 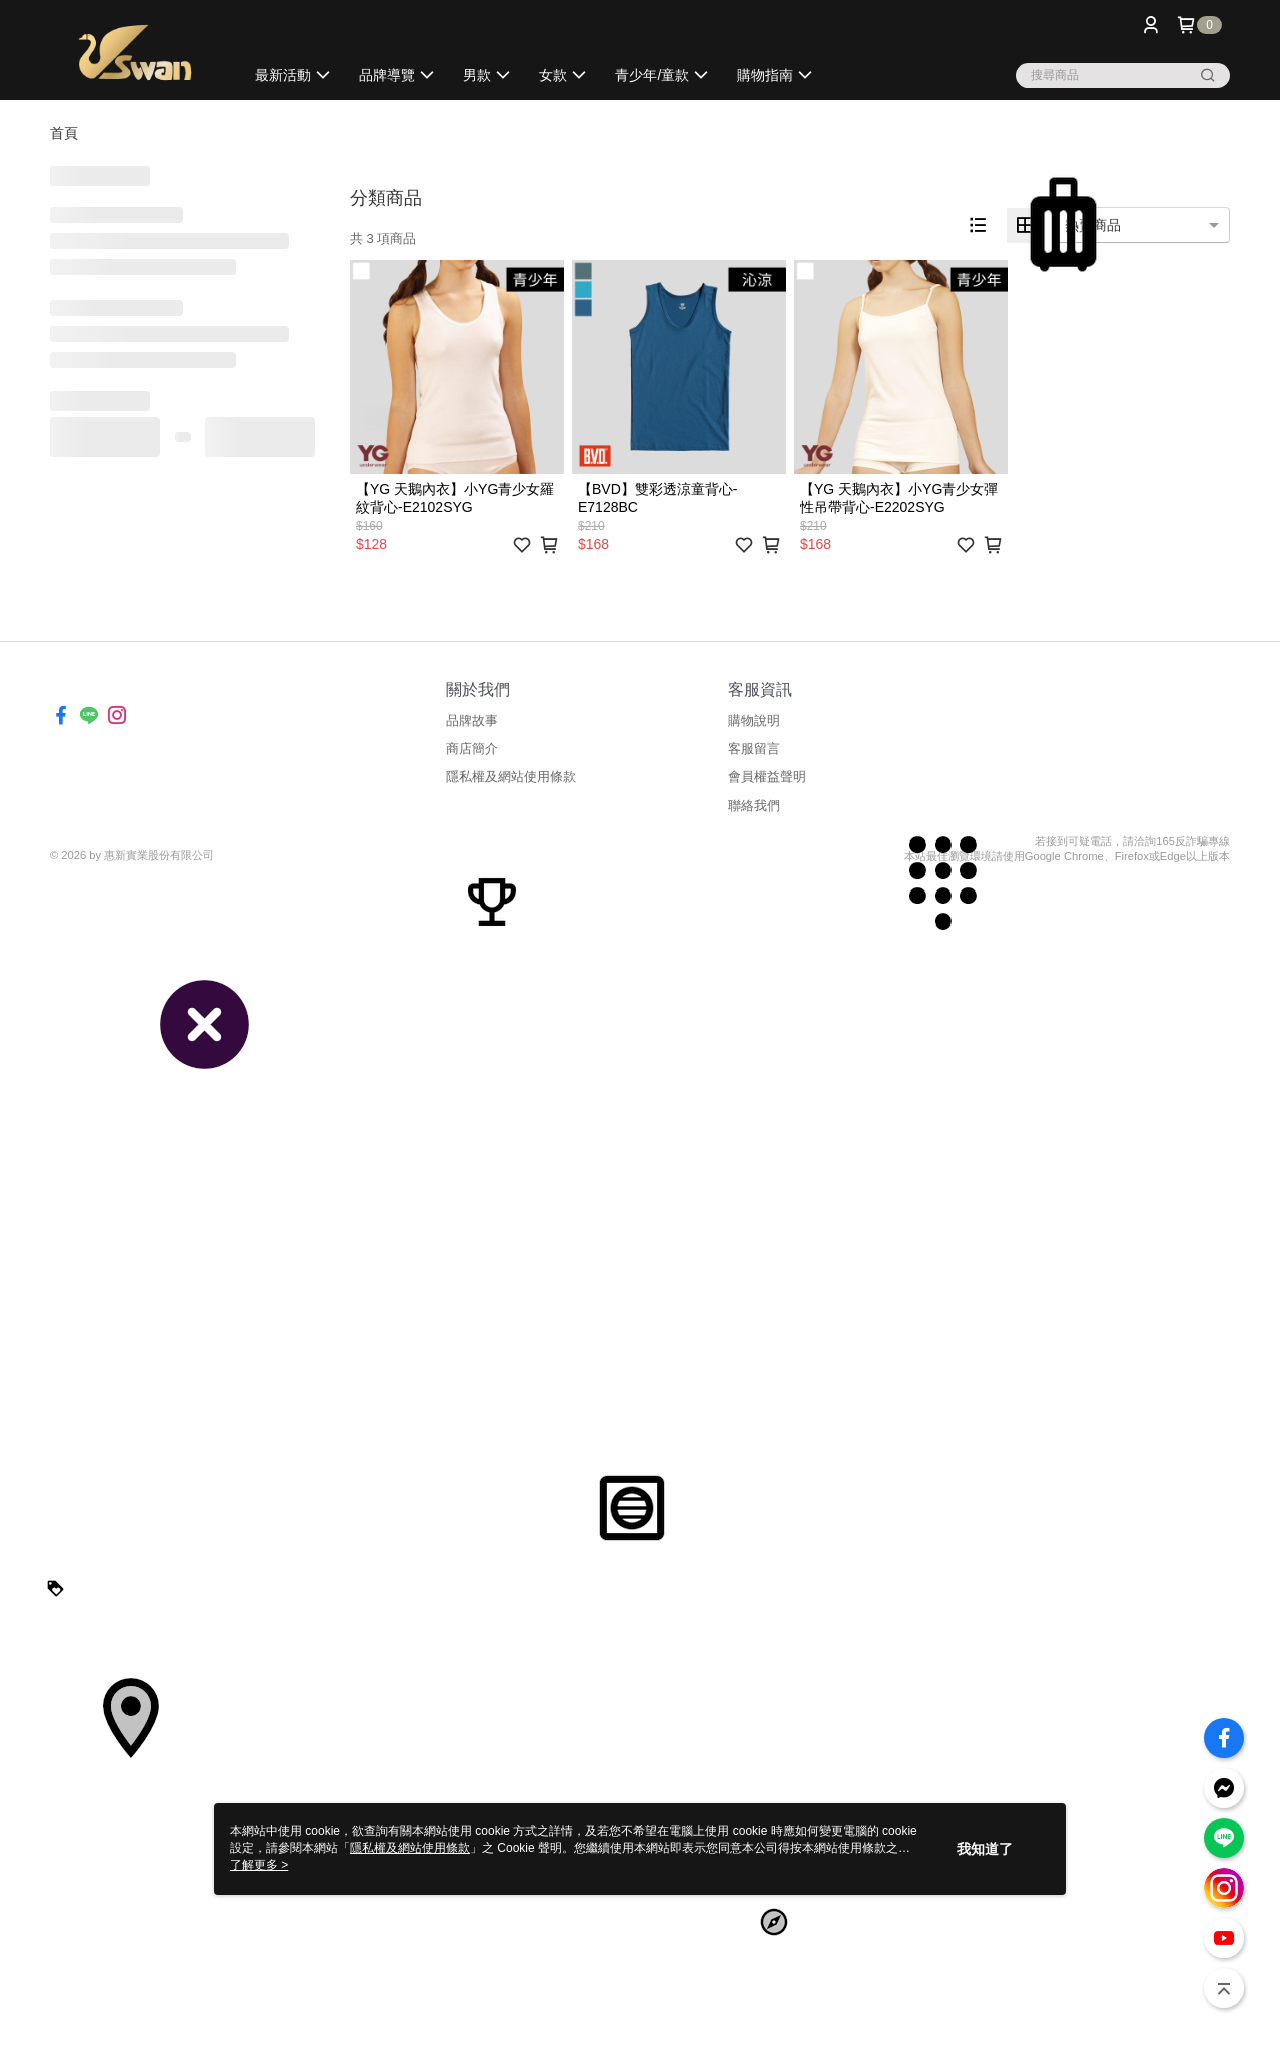 I want to click on access heating and cooling controls, so click(x=632, y=1508).